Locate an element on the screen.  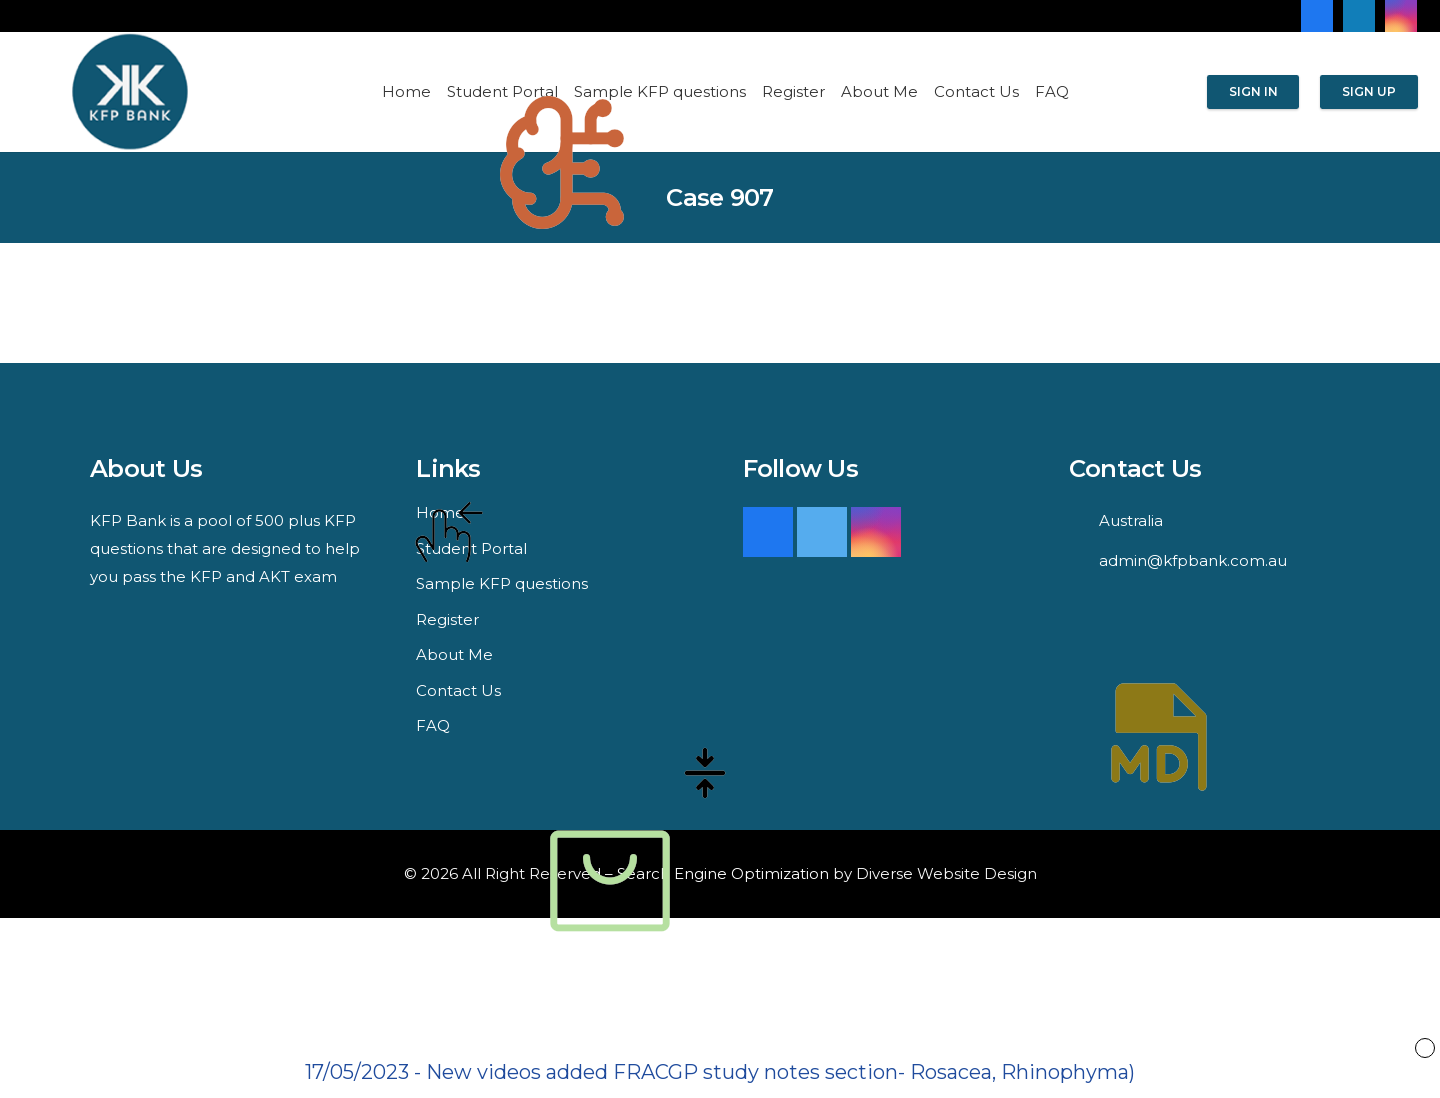
view your shopping bag is located at coordinates (610, 881).